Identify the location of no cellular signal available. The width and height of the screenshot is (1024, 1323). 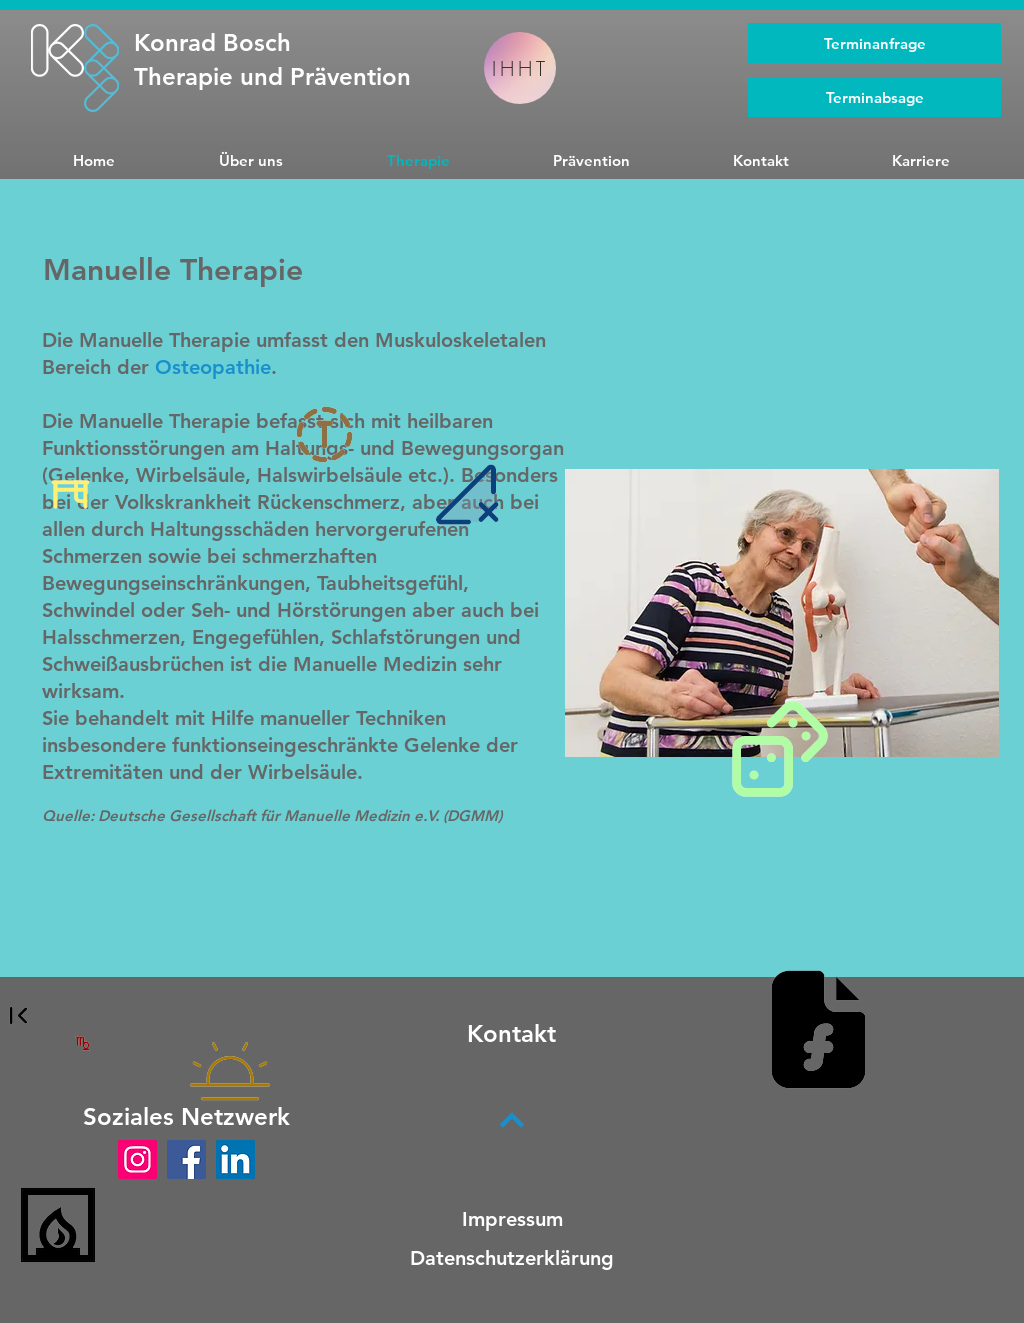
(471, 497).